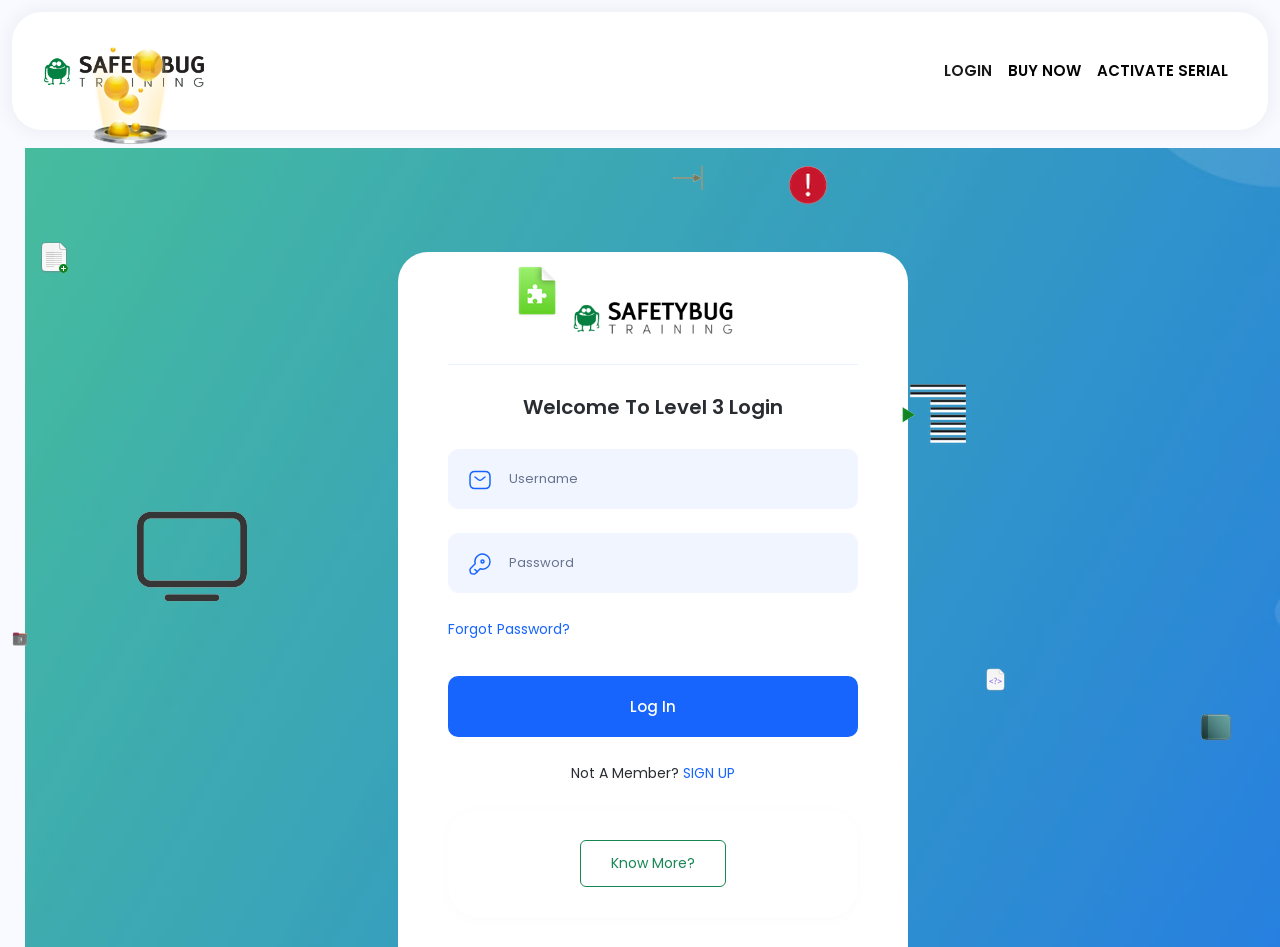 This screenshot has height=947, width=1280. What do you see at coordinates (935, 413) in the screenshot?
I see `increase text indentation` at bounding box center [935, 413].